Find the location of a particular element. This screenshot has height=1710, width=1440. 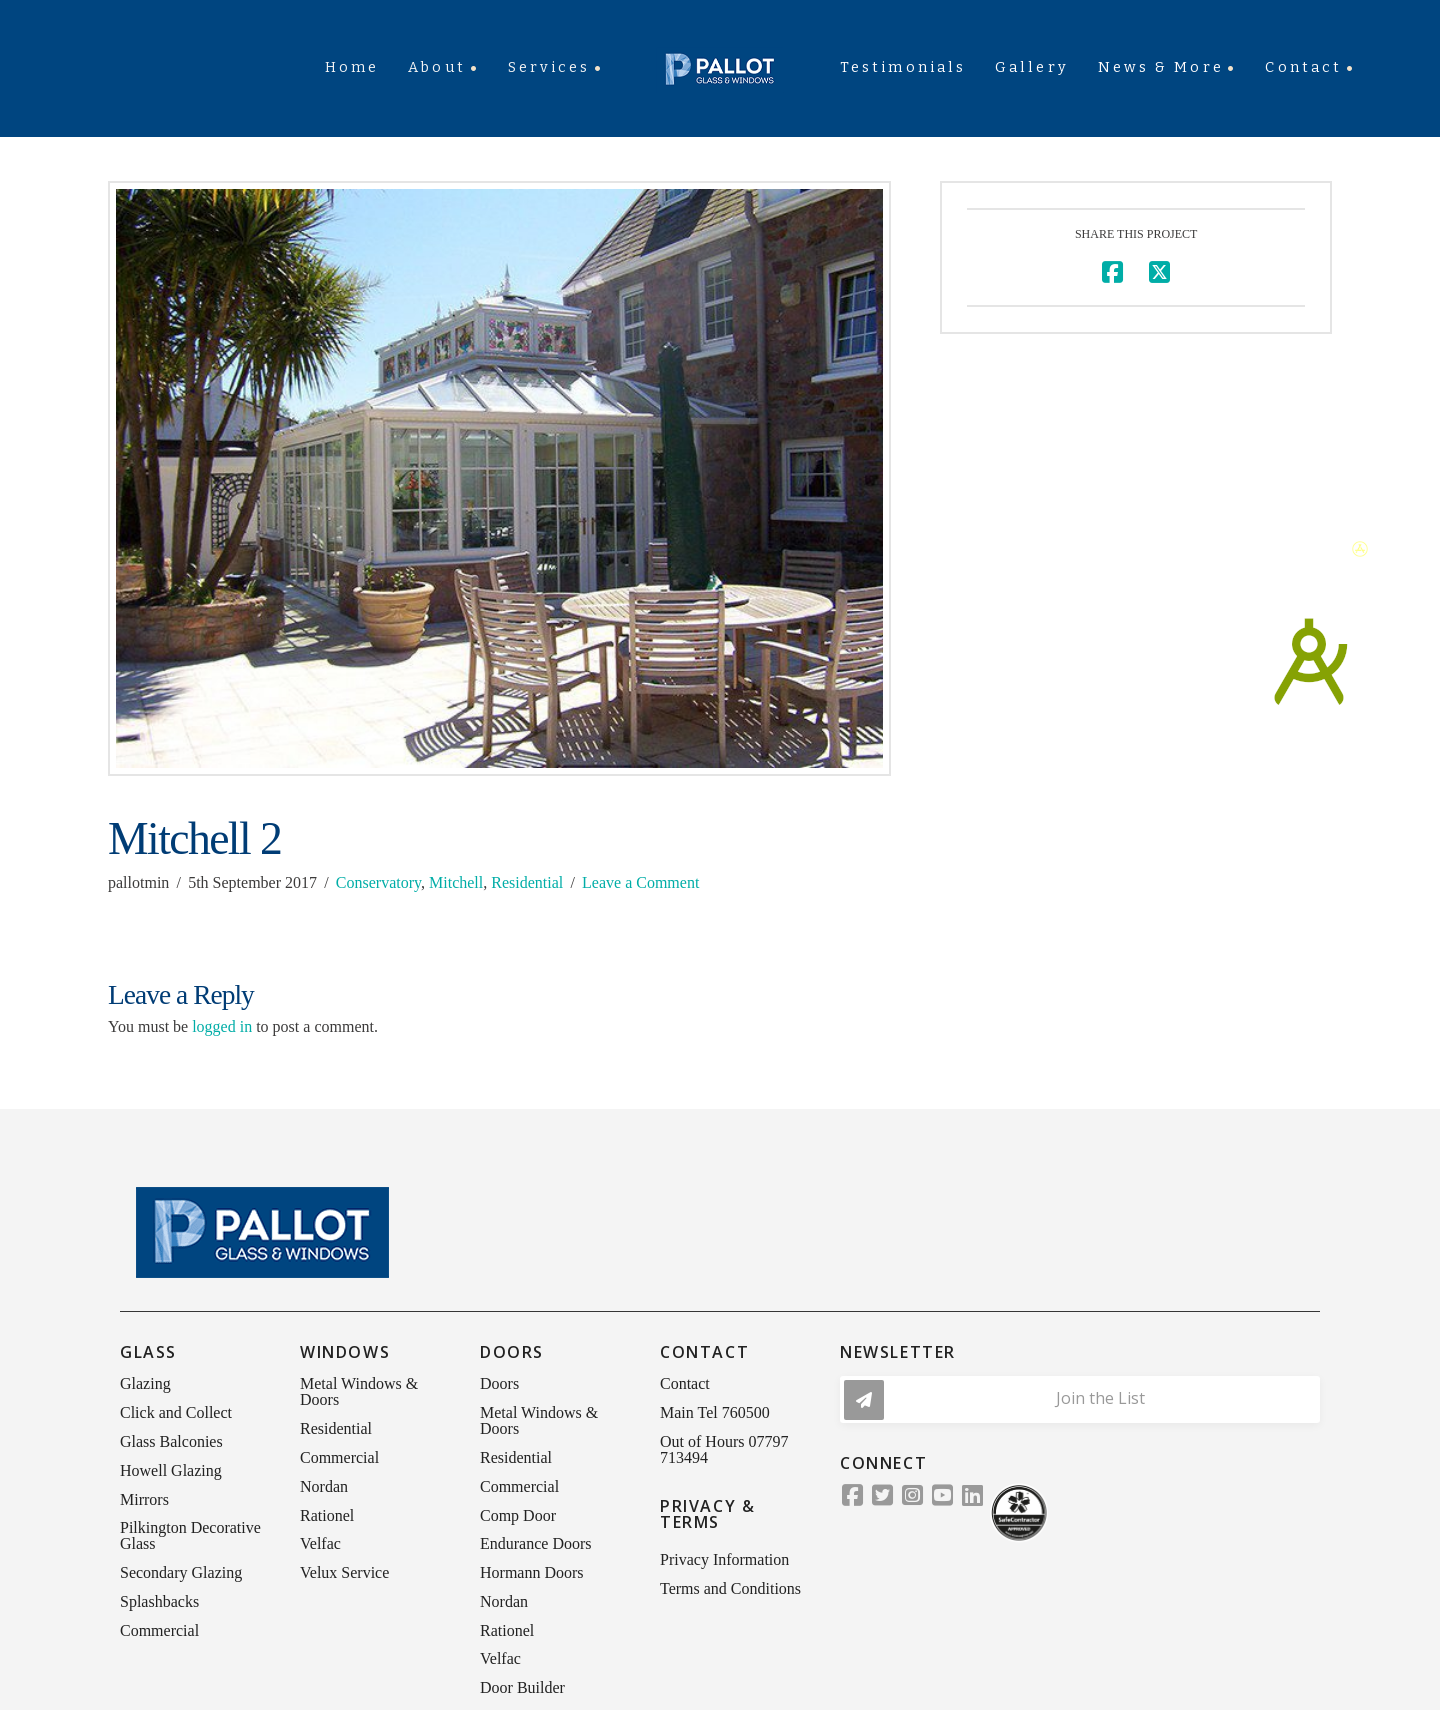

open the Apple App Store is located at coordinates (1360, 549).